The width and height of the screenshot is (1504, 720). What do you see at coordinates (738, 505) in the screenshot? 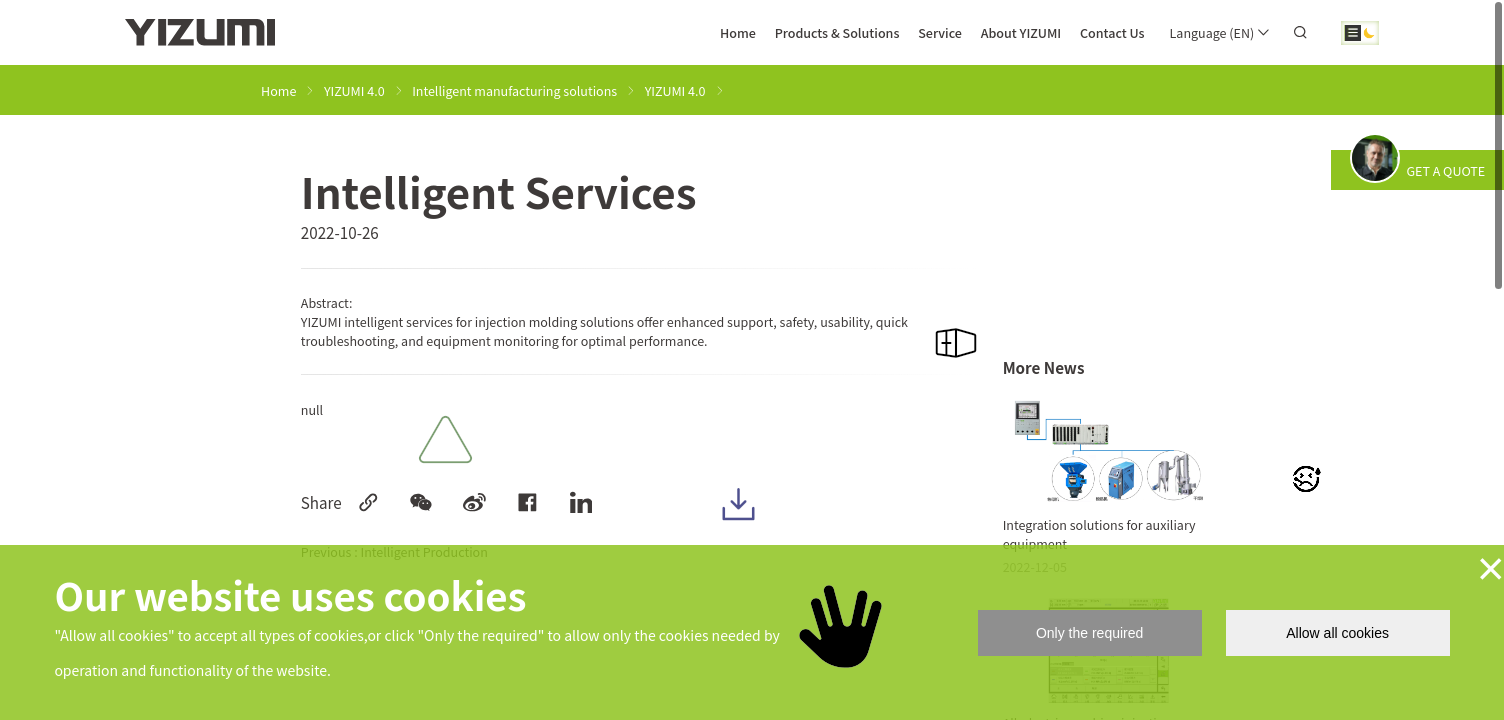
I see `download a file or document` at bounding box center [738, 505].